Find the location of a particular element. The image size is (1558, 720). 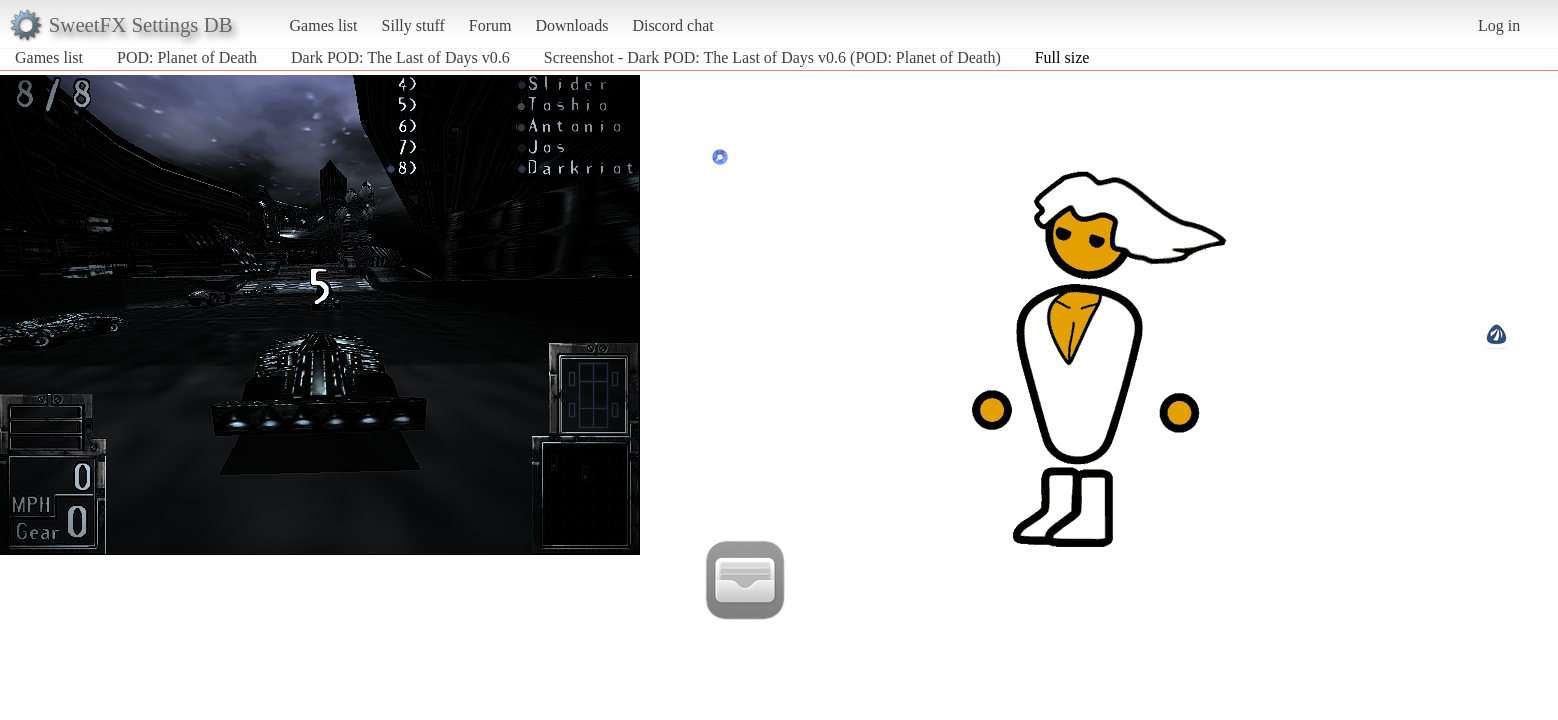

open apple wallet app is located at coordinates (745, 580).